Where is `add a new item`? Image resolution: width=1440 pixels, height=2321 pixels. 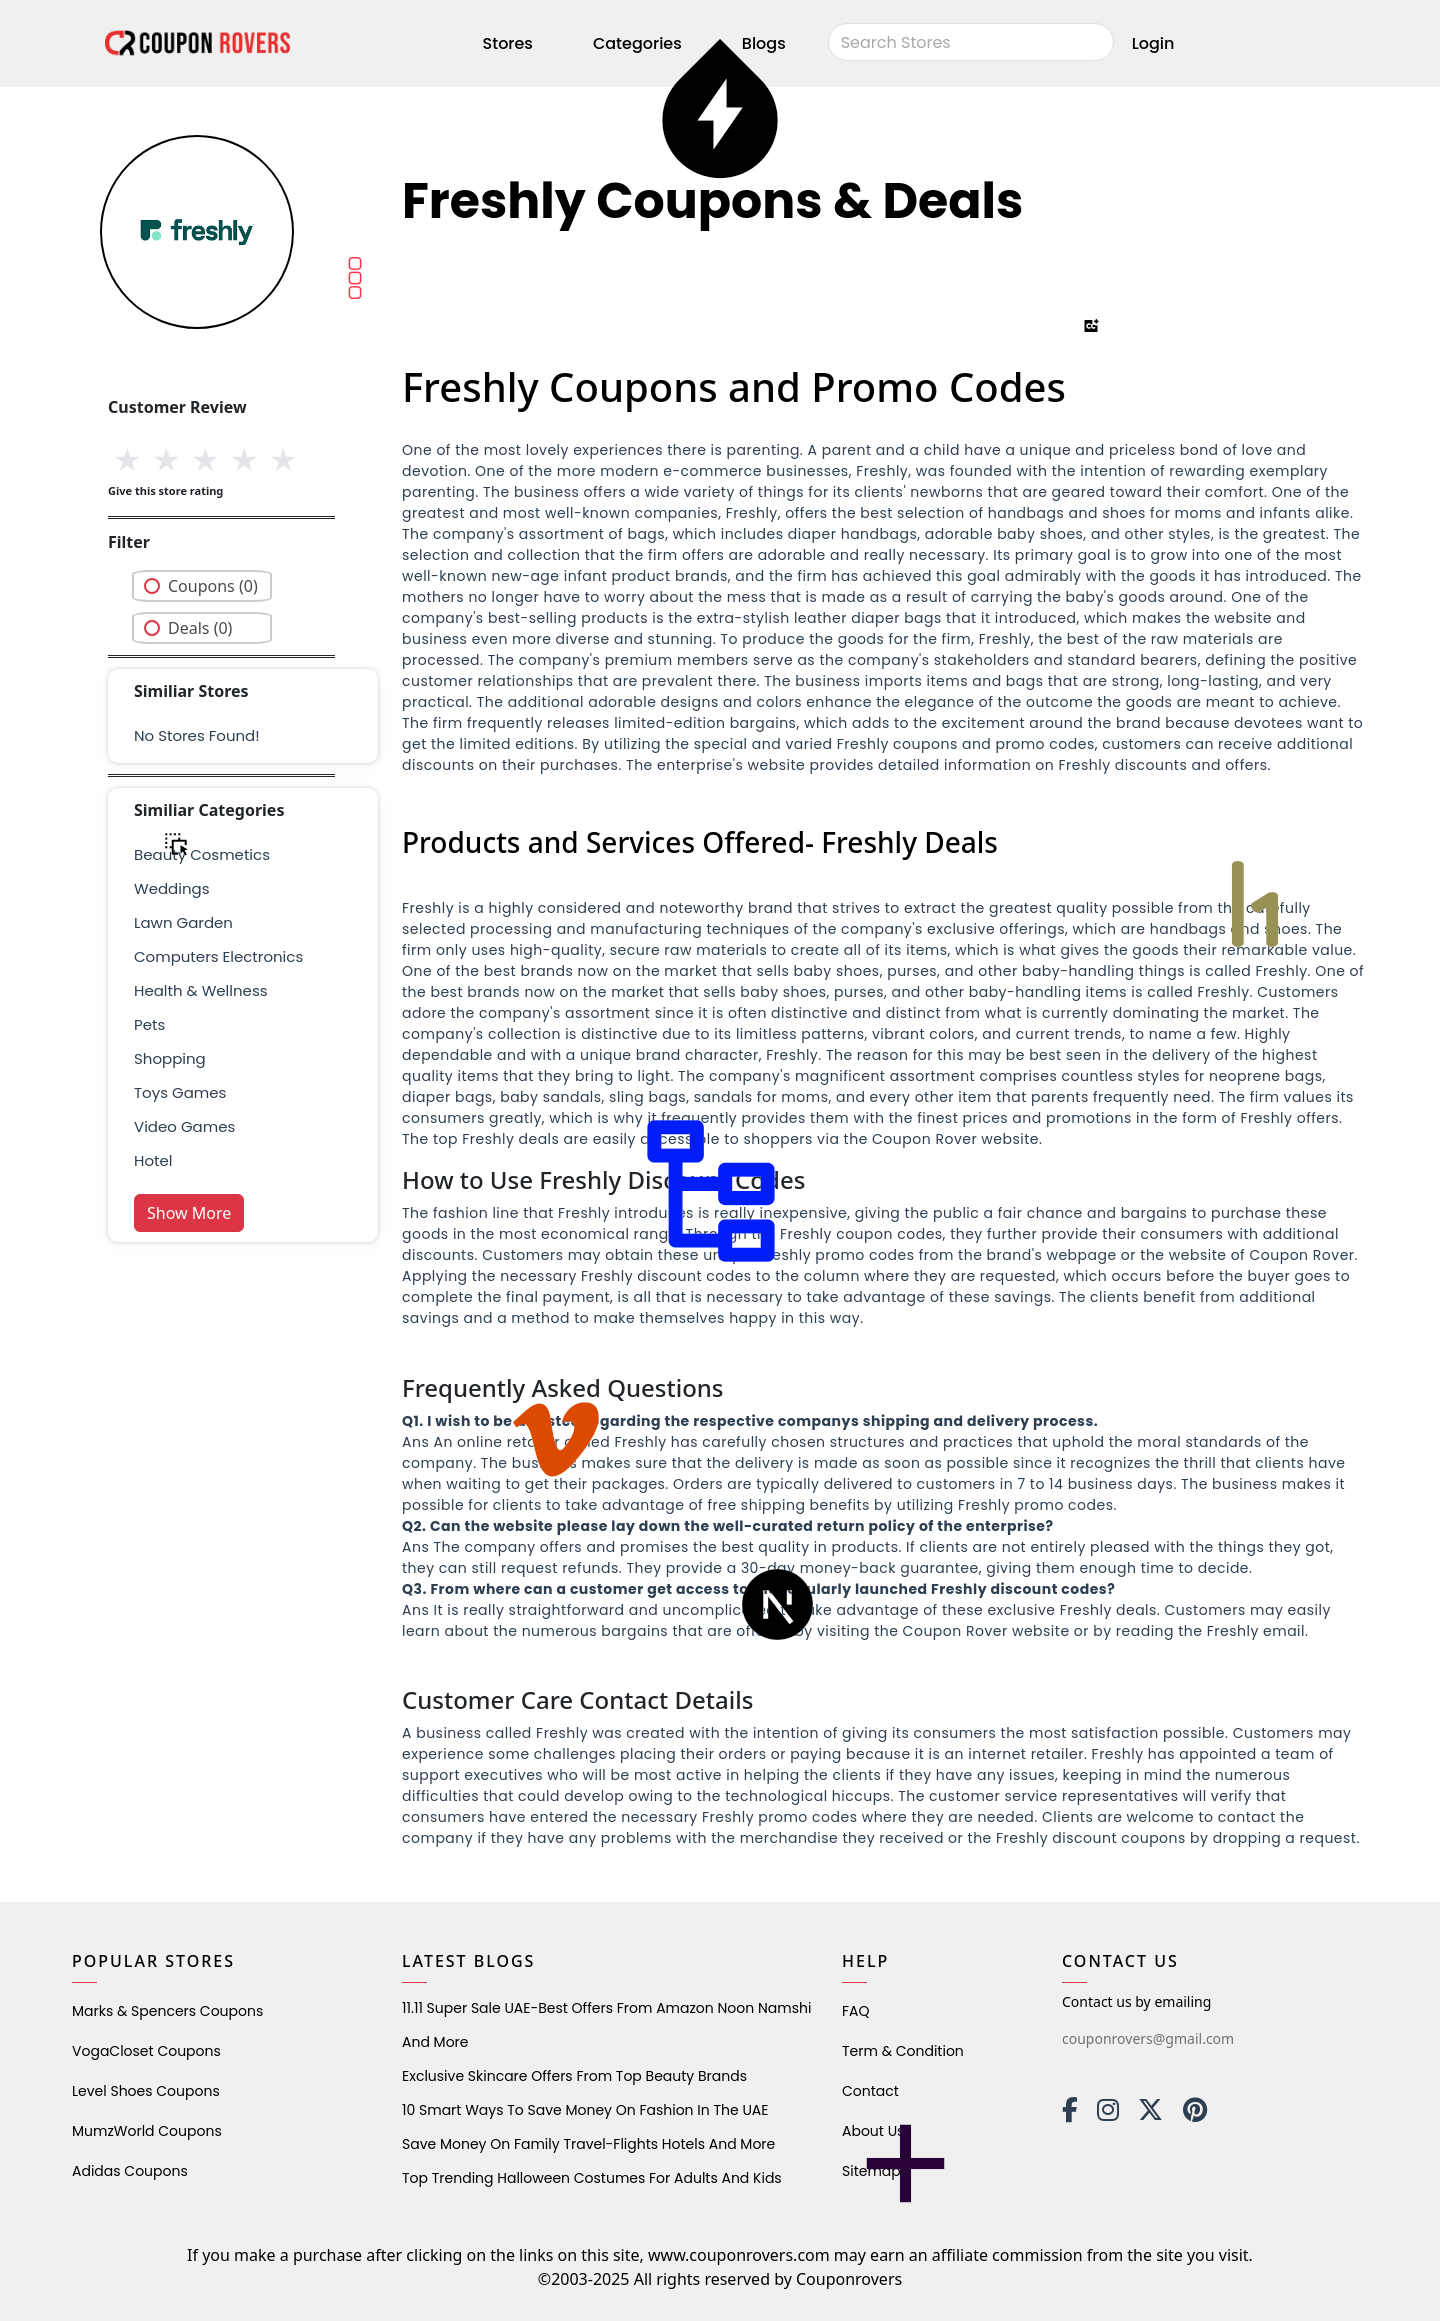
add a new item is located at coordinates (905, 2163).